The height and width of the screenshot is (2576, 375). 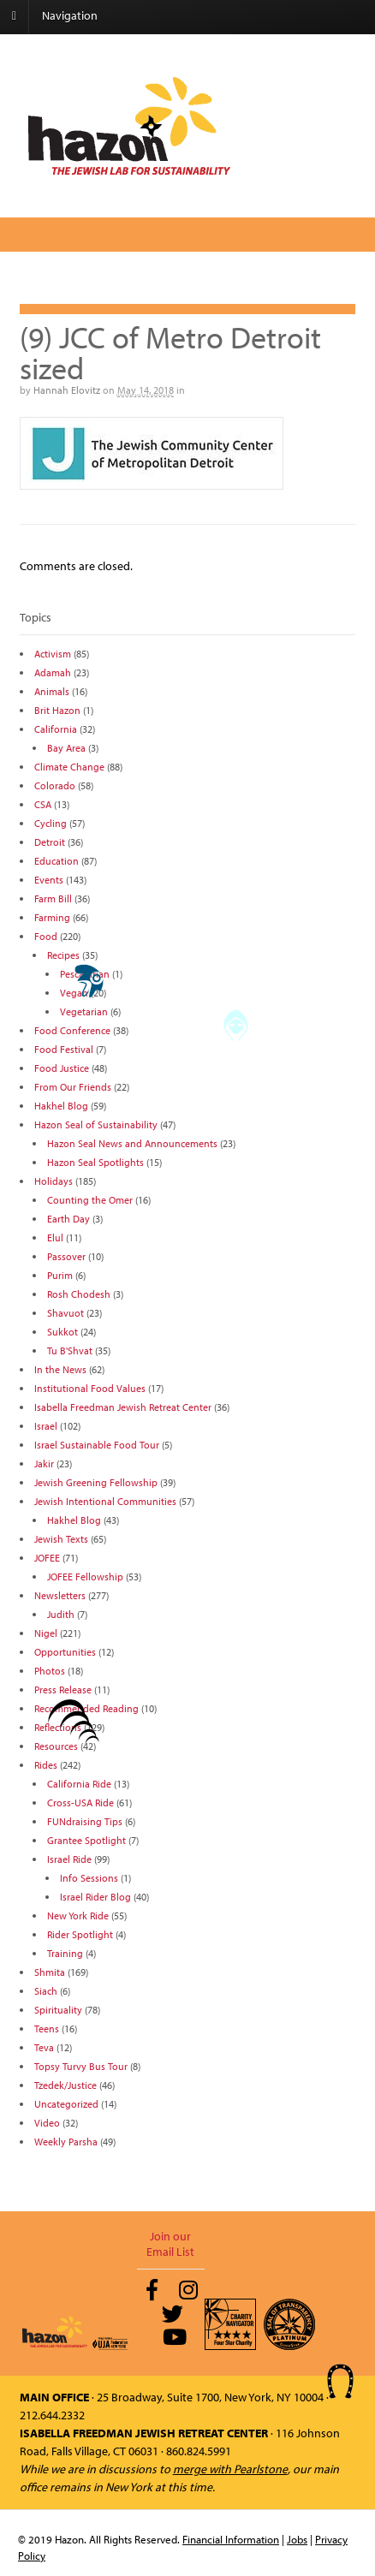 I want to click on indicates wind or tornado weather conditions, so click(x=73, y=1722).